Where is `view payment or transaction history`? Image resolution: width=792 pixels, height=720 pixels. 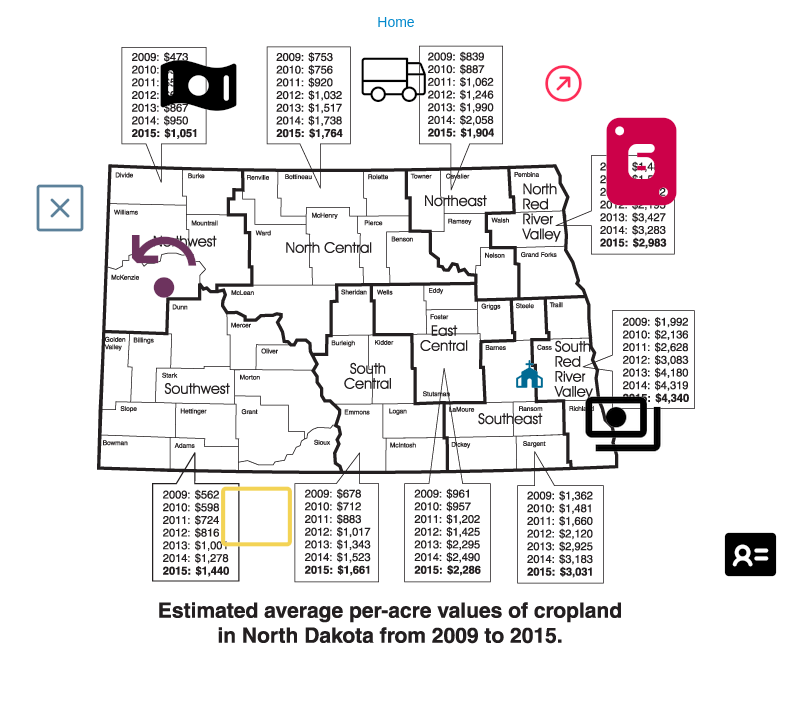 view payment or transaction history is located at coordinates (198, 85).